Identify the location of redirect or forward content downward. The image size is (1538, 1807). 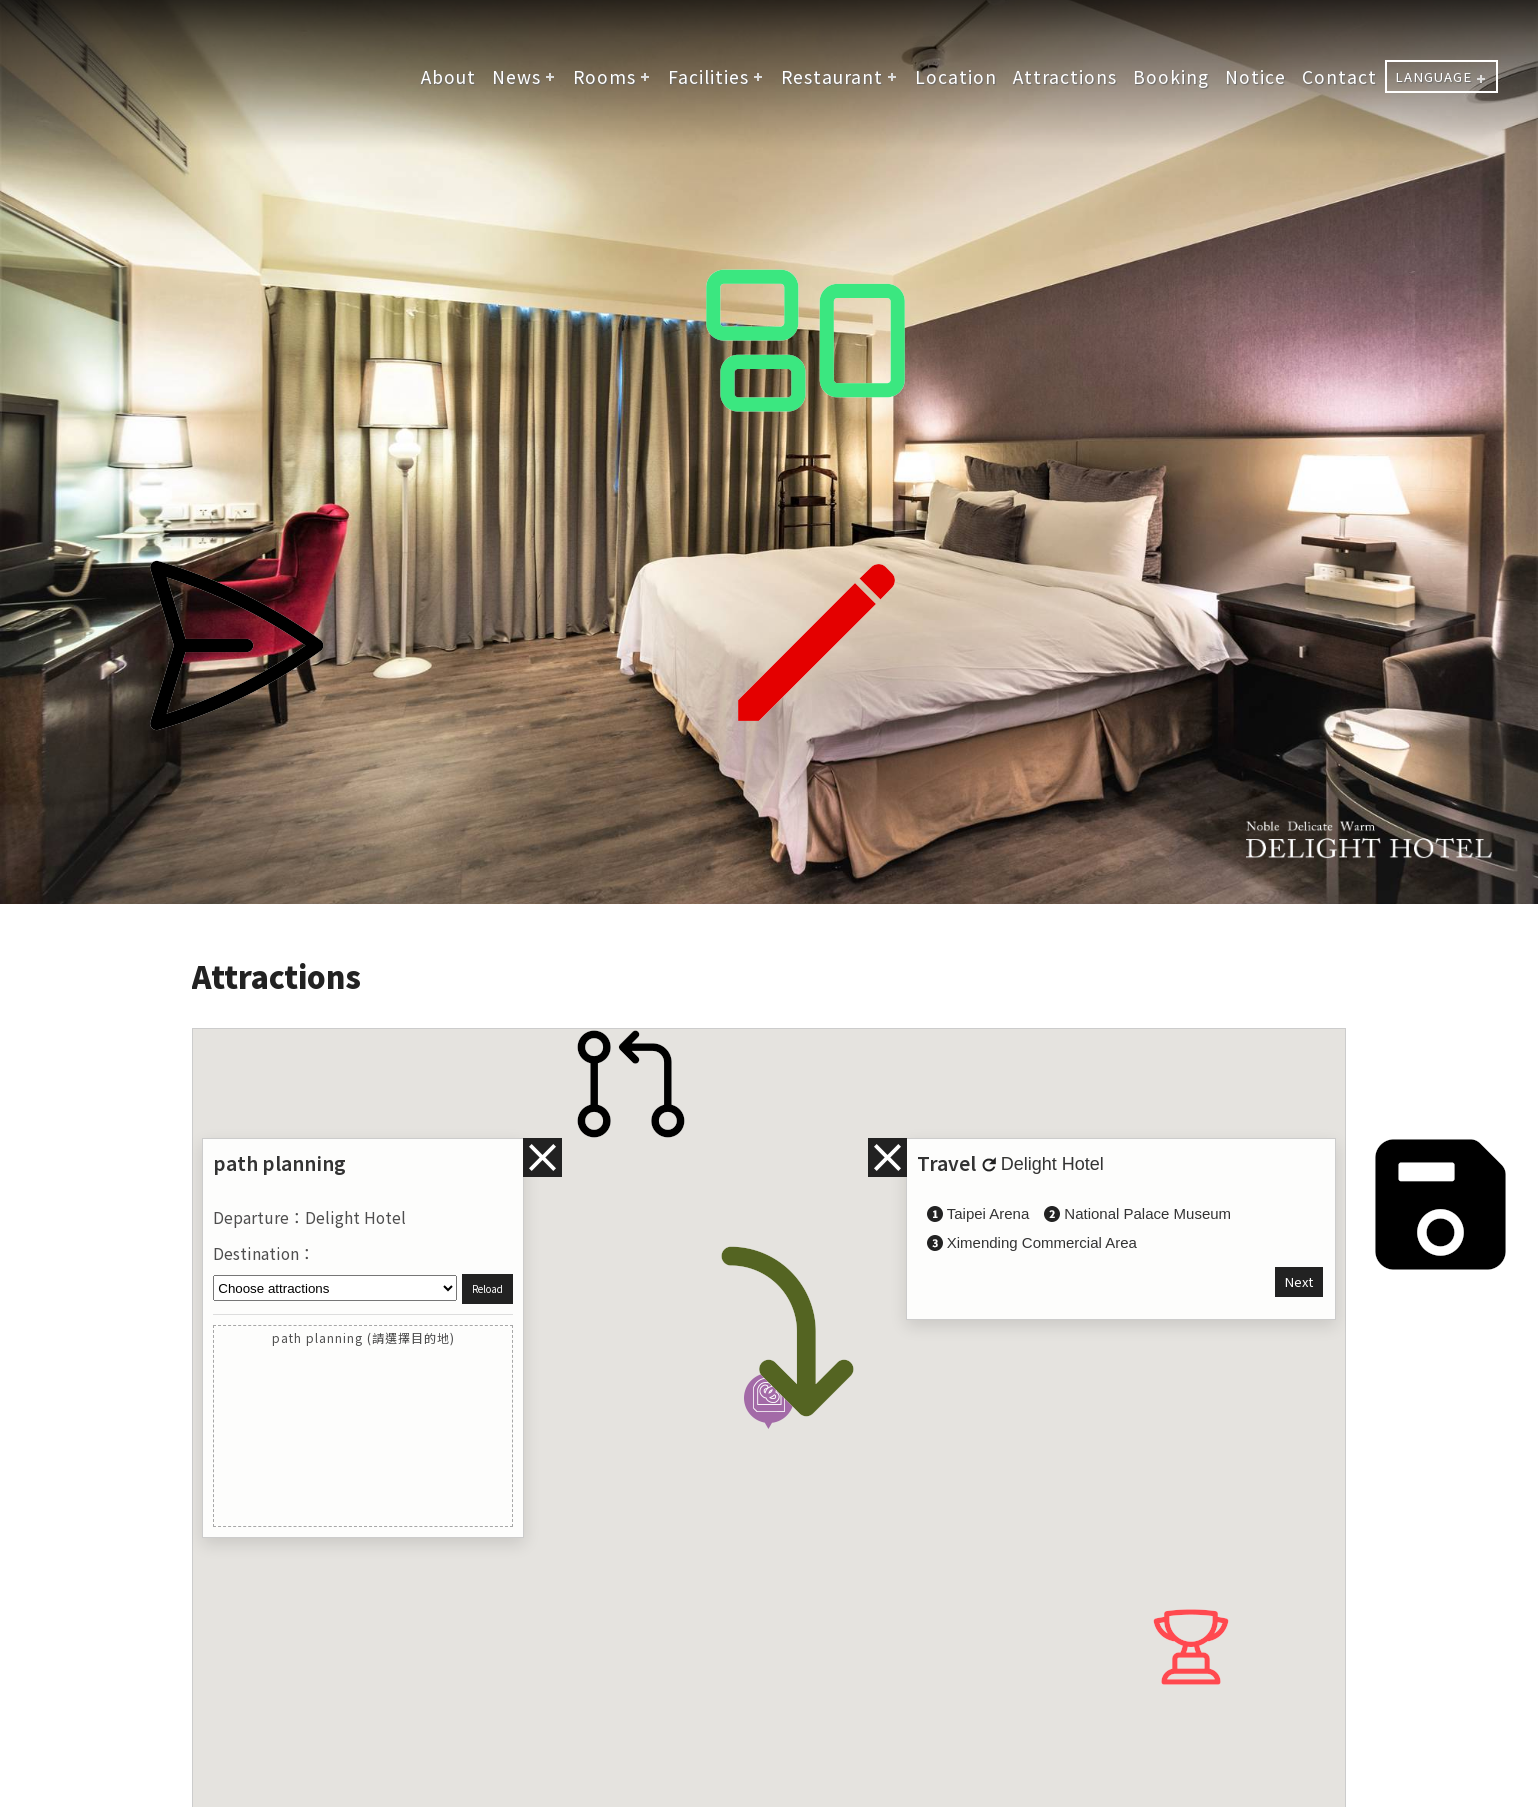
(787, 1331).